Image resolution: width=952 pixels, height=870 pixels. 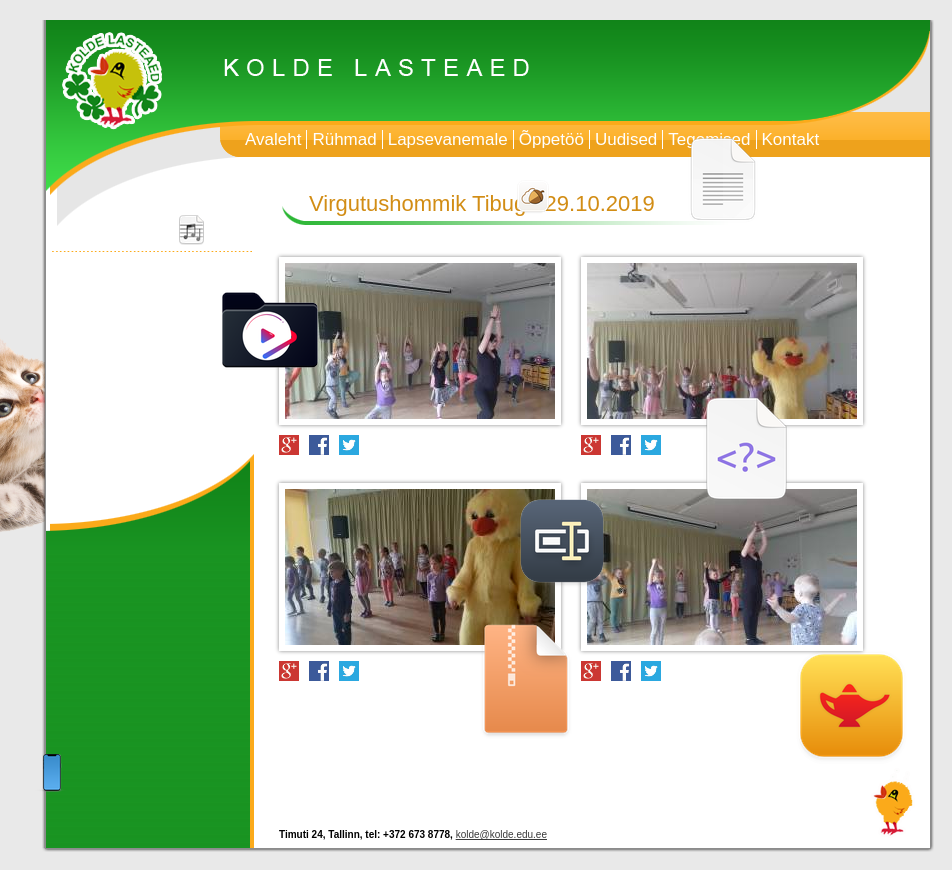 What do you see at coordinates (269, 332) in the screenshot?
I see `folder containing youtube music vanced app files` at bounding box center [269, 332].